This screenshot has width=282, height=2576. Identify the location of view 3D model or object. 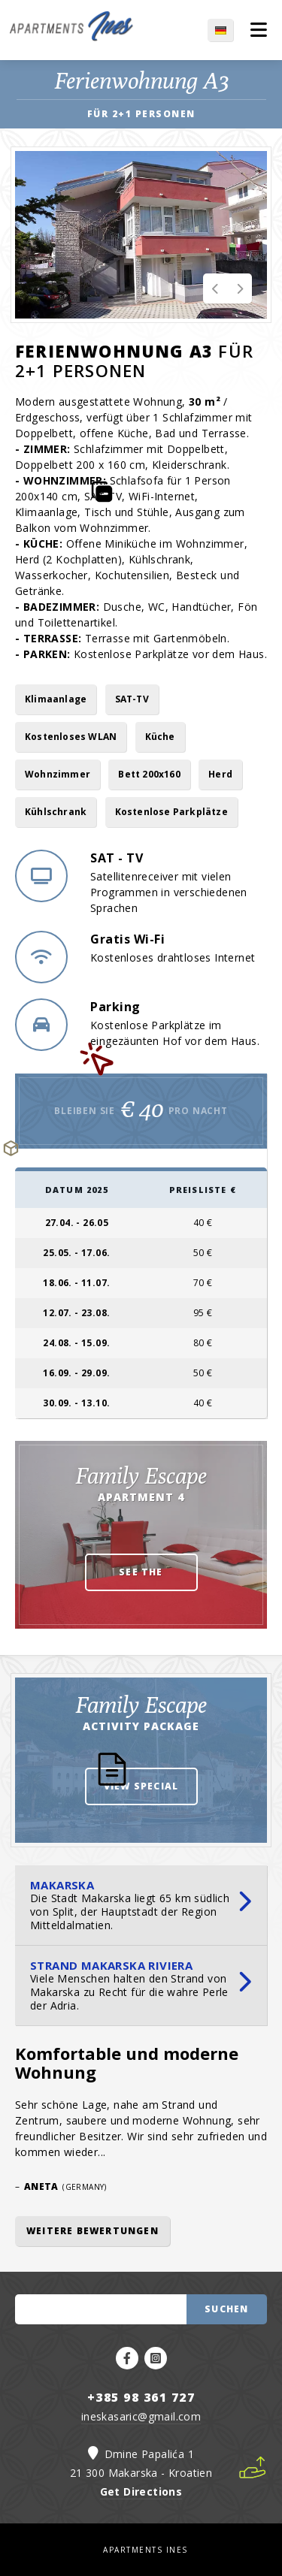
(11, 1148).